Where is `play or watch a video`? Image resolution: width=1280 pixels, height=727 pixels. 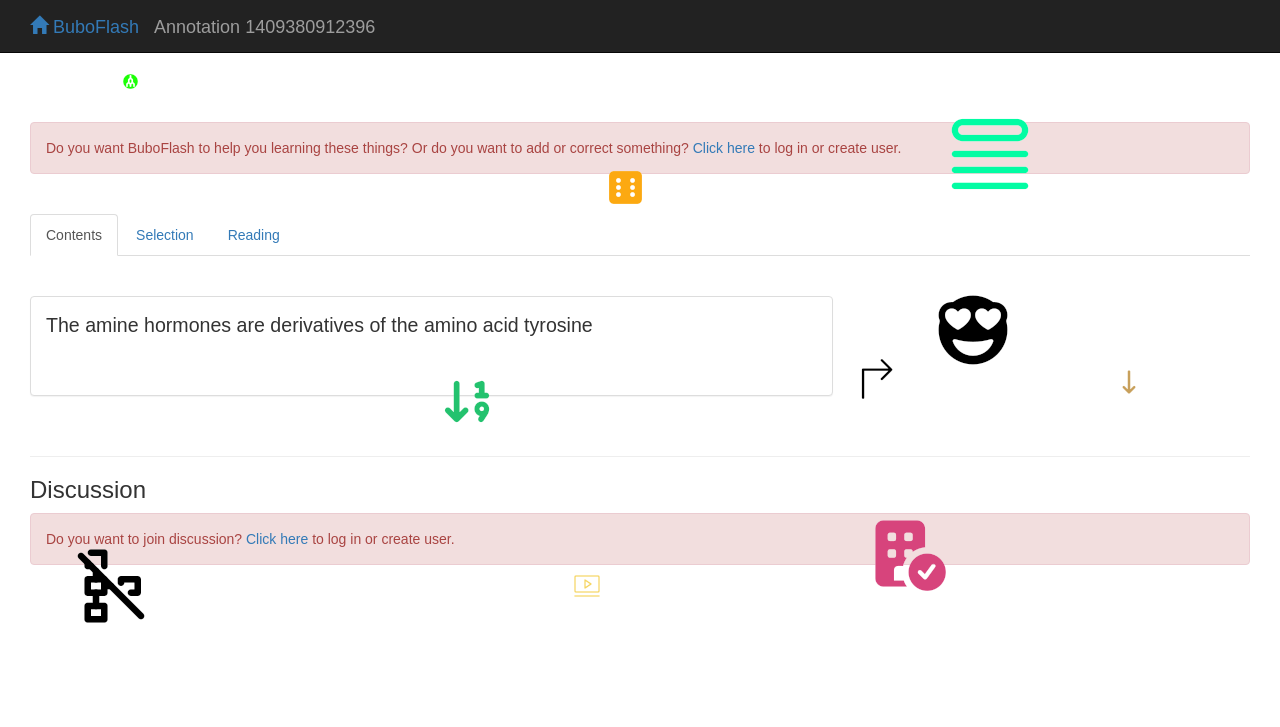
play or watch a video is located at coordinates (587, 586).